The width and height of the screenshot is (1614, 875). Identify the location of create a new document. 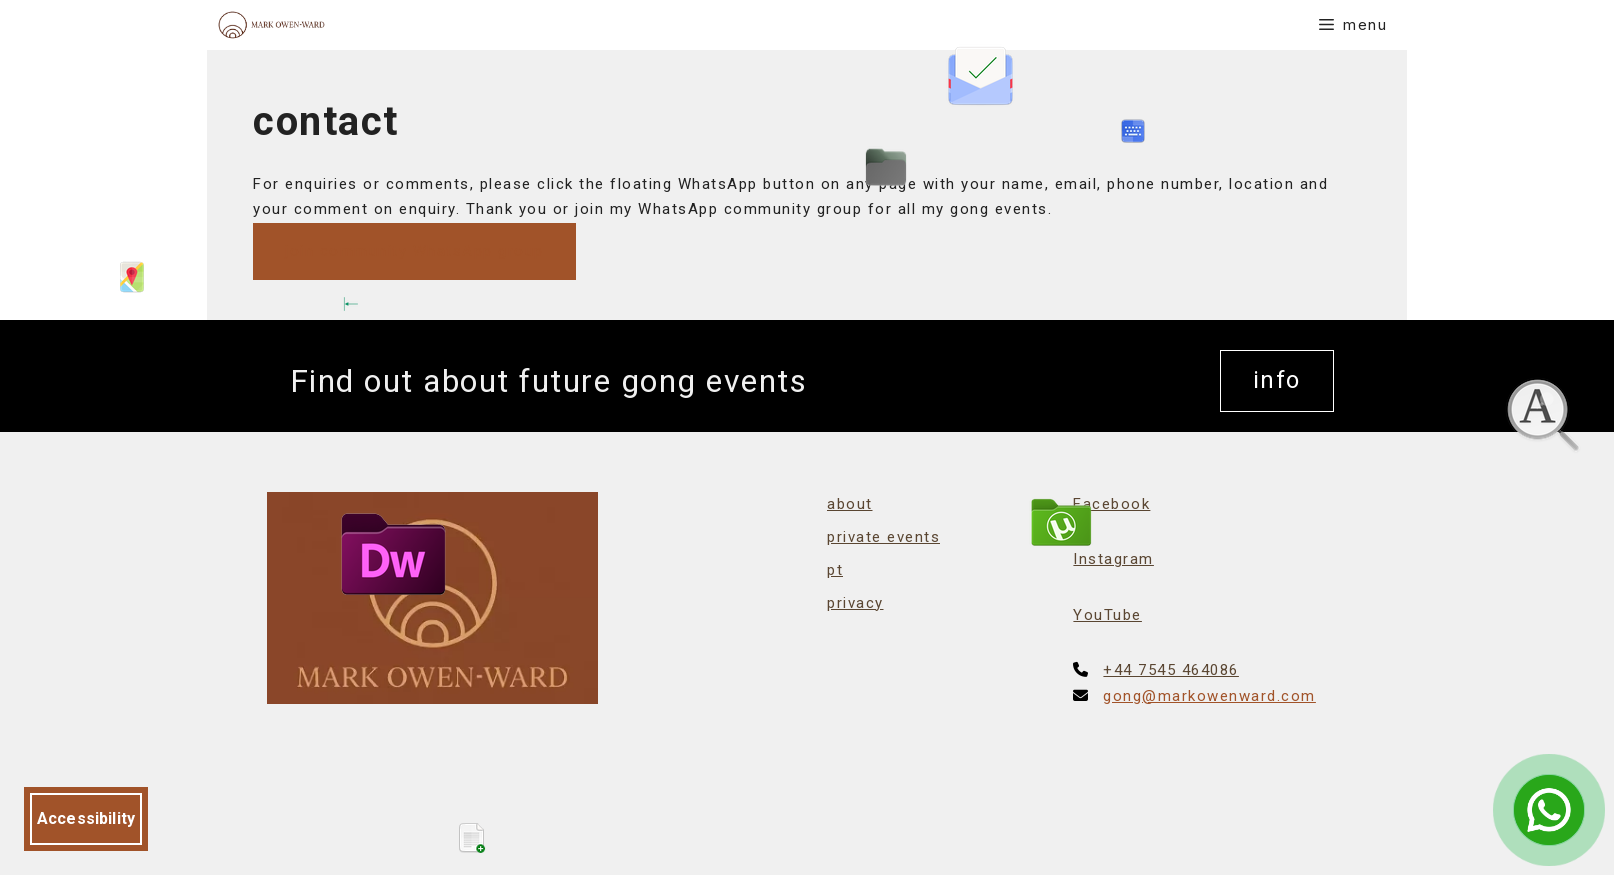
(471, 837).